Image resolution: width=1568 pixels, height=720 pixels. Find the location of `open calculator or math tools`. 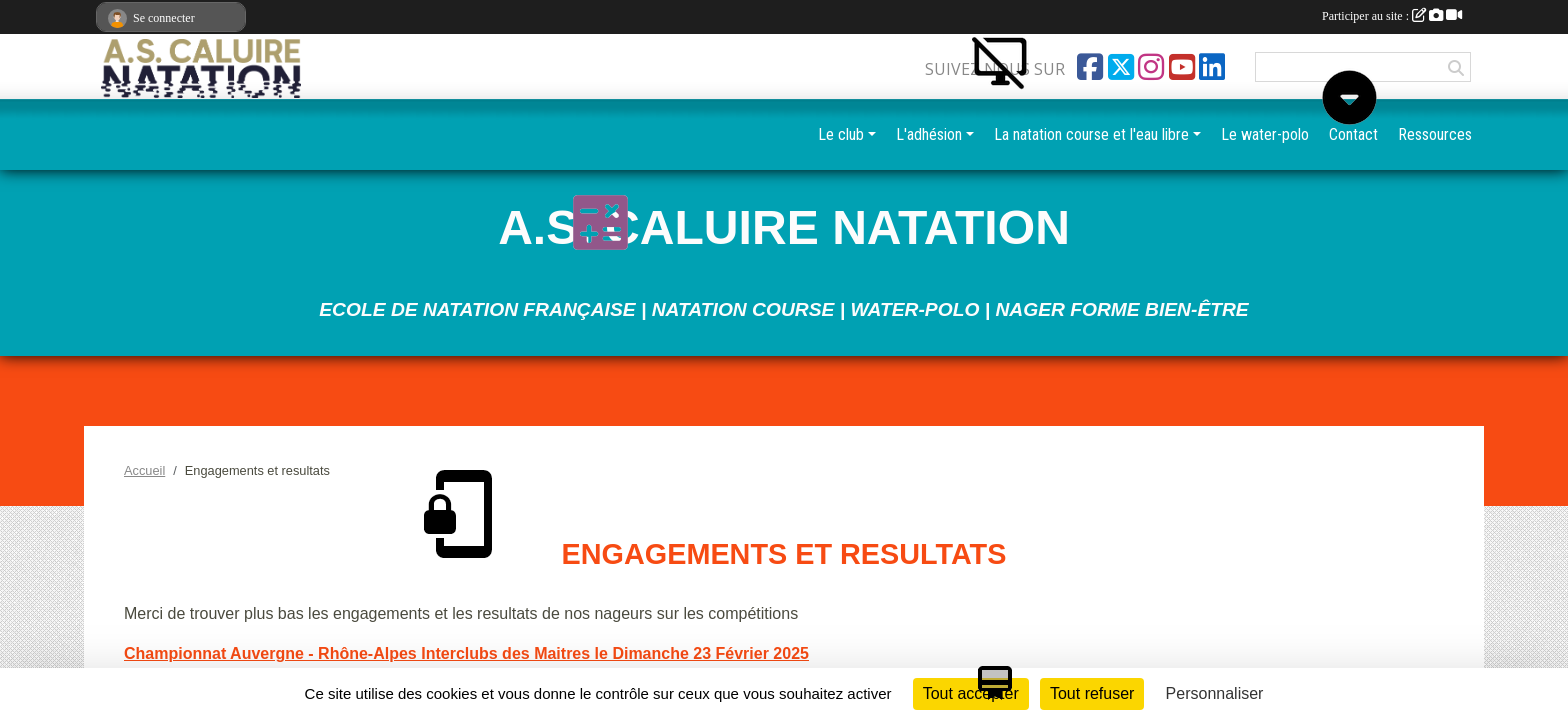

open calculator or math tools is located at coordinates (600, 222).